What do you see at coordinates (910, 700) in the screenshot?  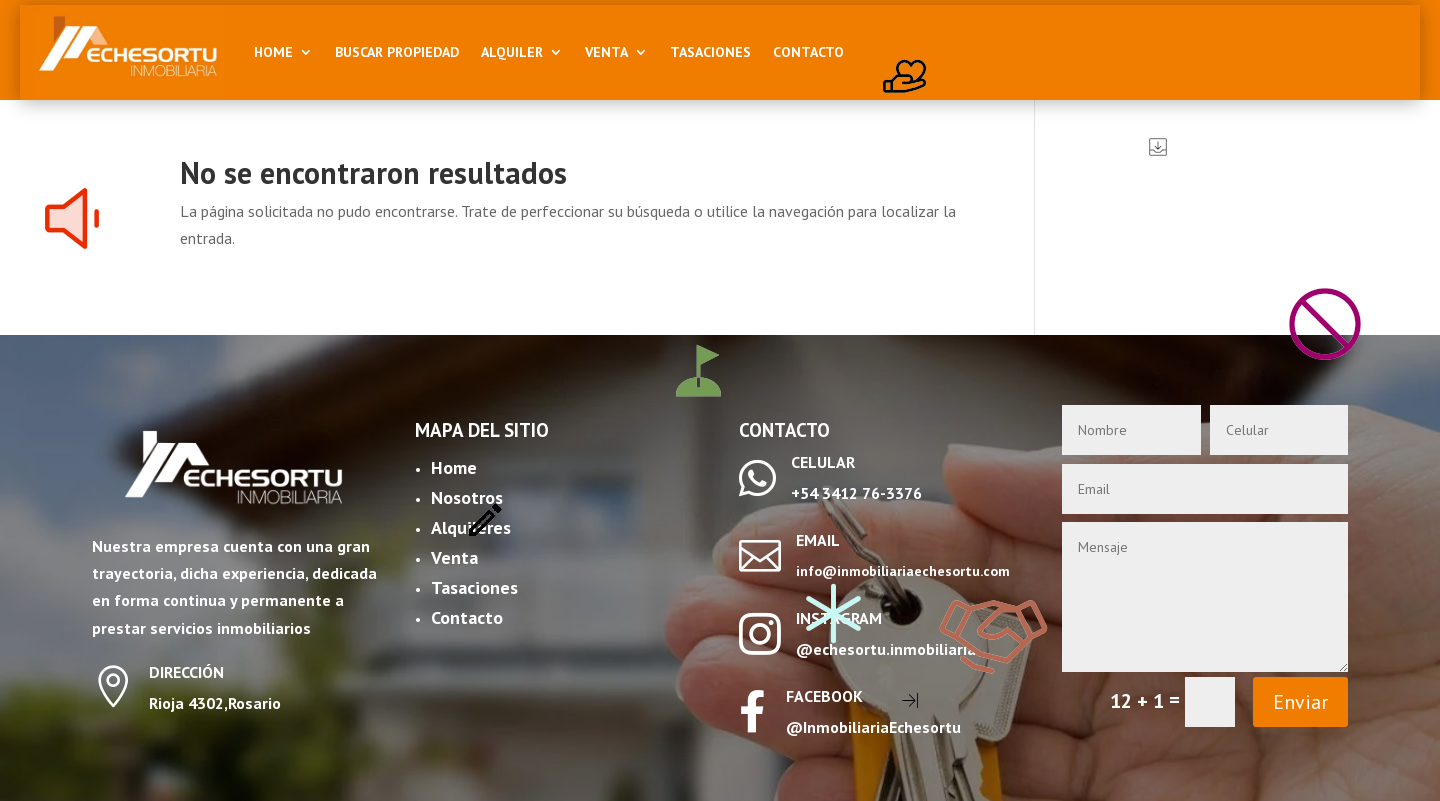 I see `navigate to the next item or page` at bounding box center [910, 700].